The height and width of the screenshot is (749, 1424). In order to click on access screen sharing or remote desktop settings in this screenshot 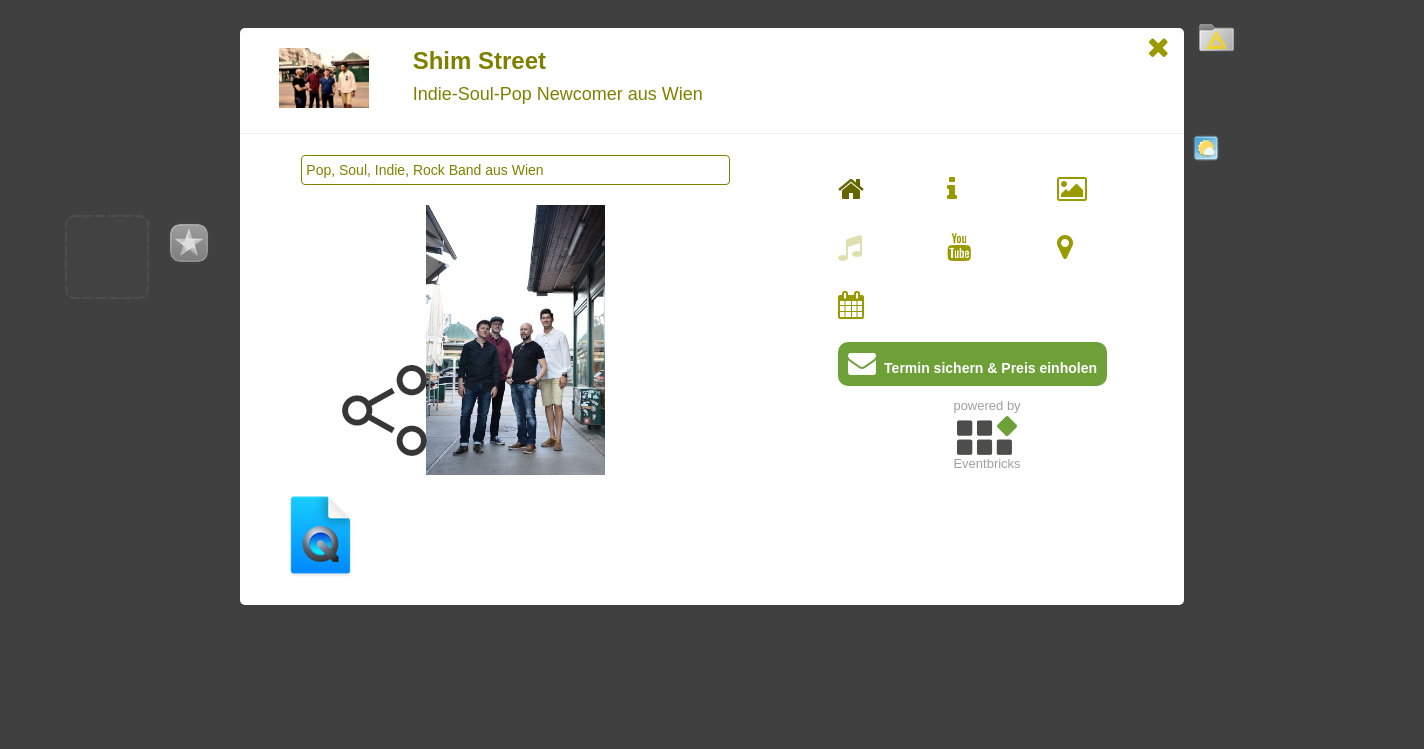, I will do `click(384, 413)`.